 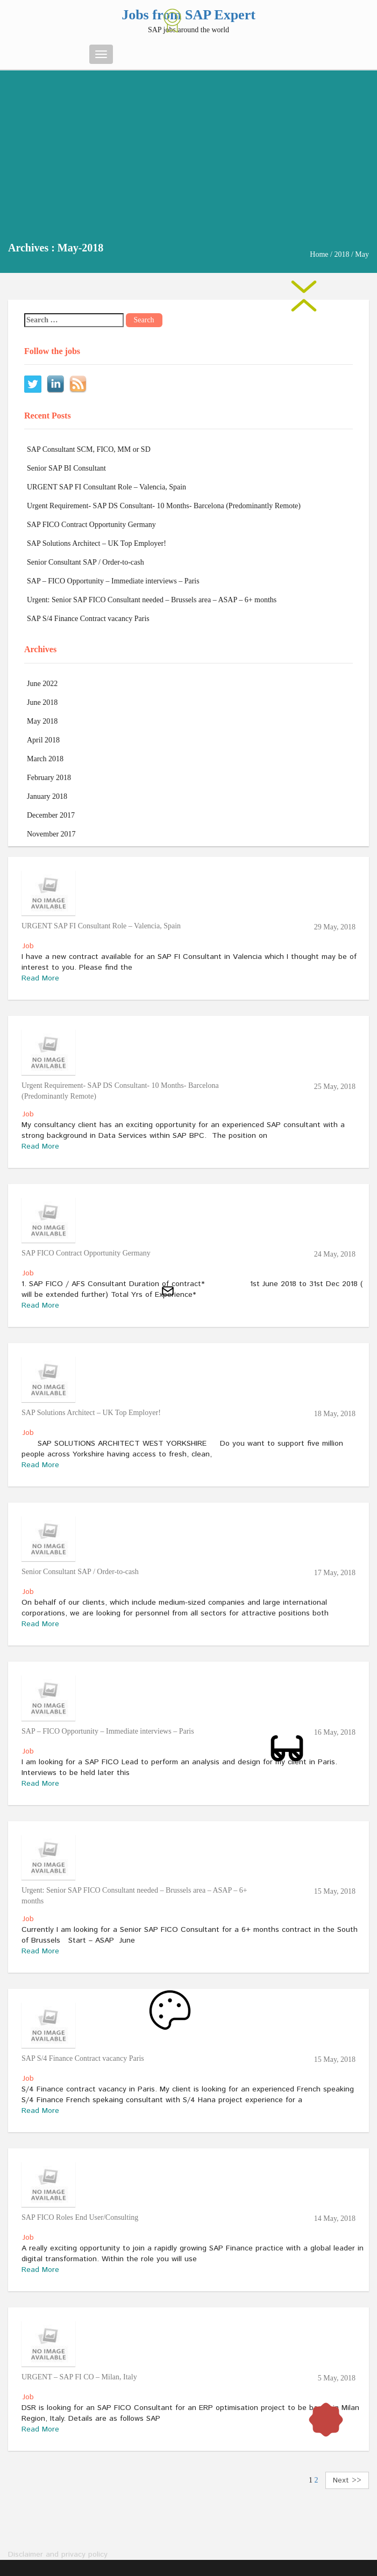 I want to click on toggle cool or casual display mode, so click(x=287, y=1749).